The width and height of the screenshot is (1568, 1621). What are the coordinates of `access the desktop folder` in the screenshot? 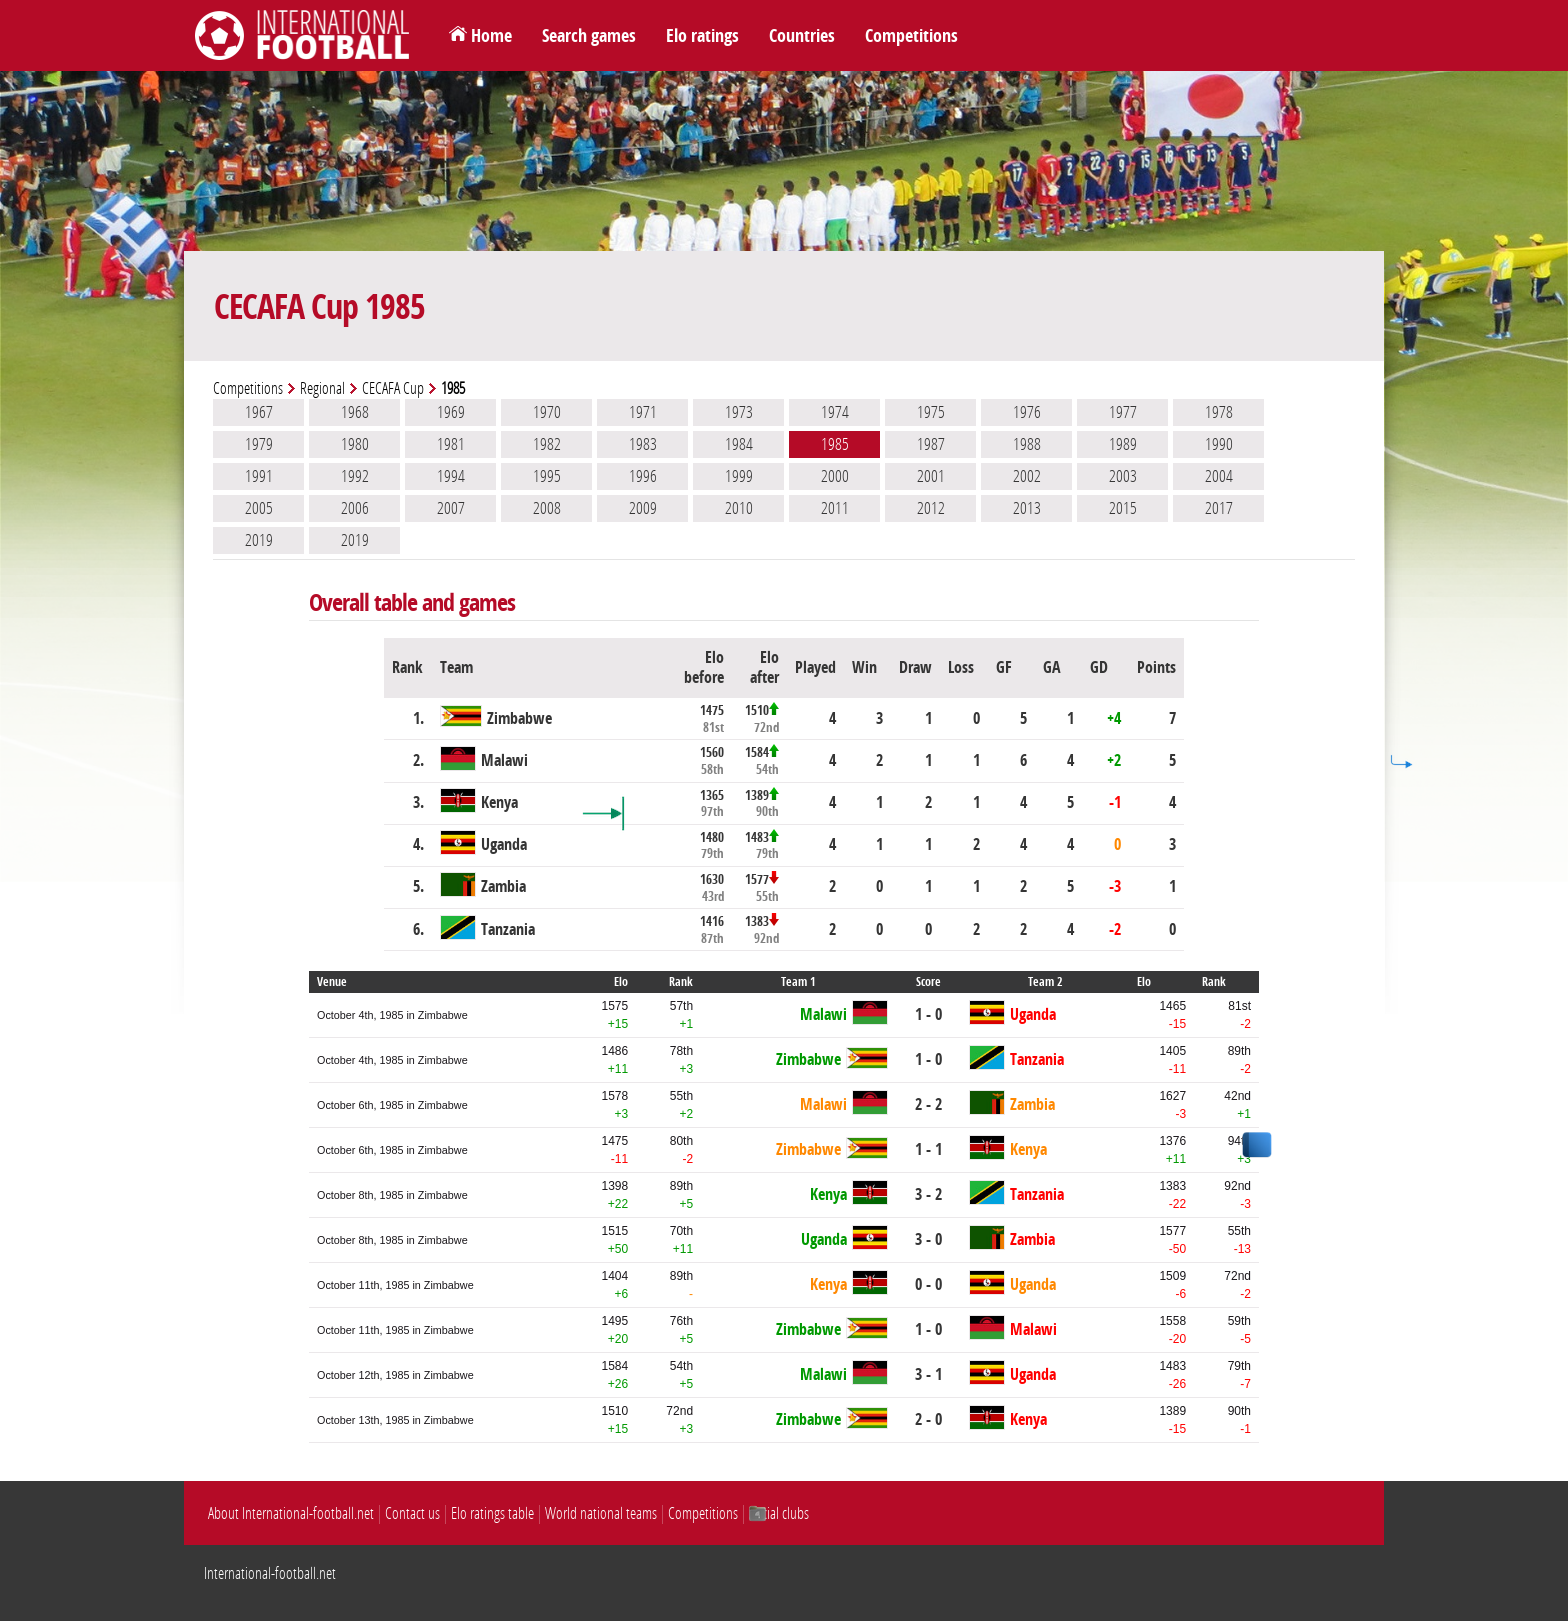 It's located at (1257, 1144).